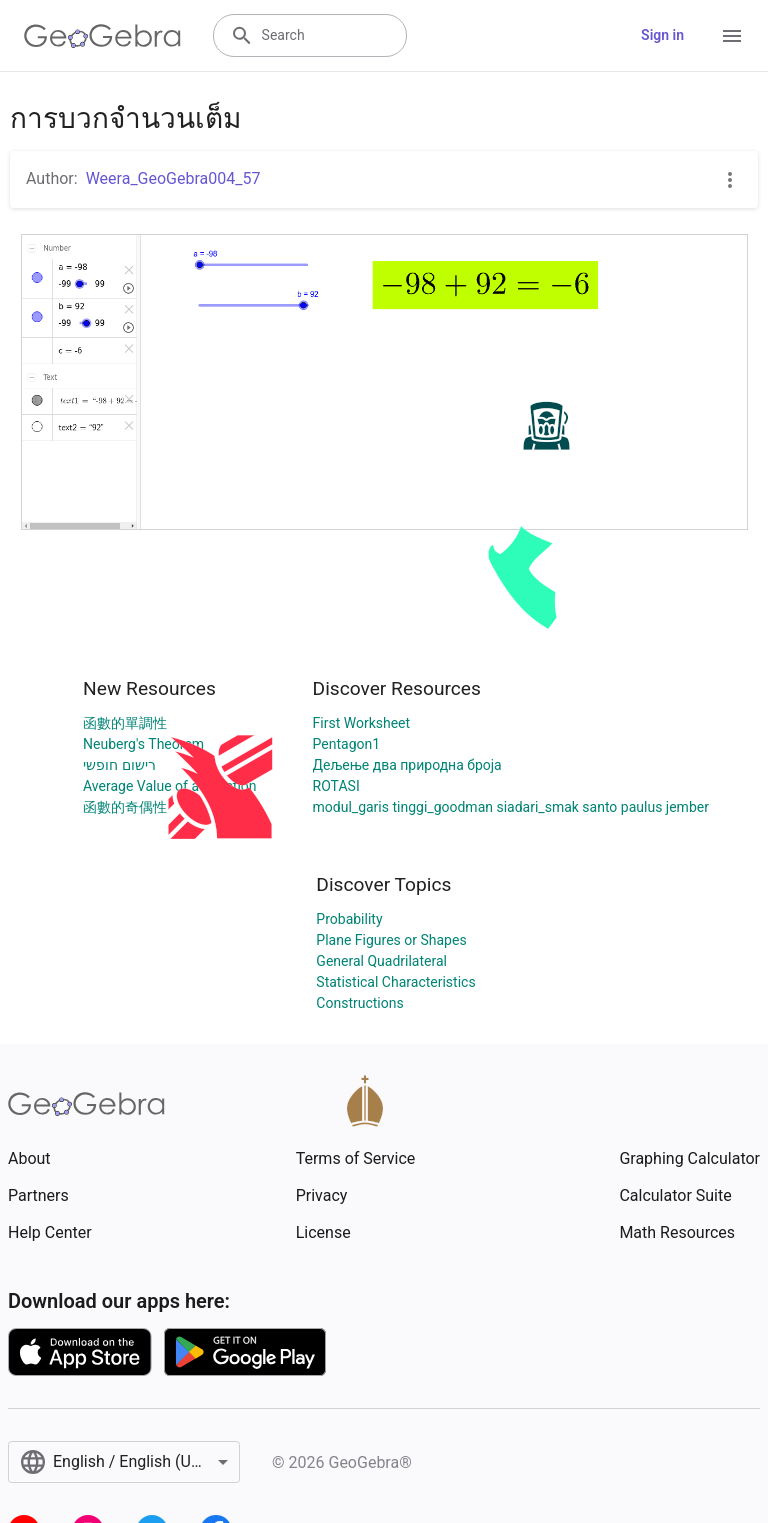 Image resolution: width=768 pixels, height=1523 pixels. What do you see at coordinates (522, 576) in the screenshot?
I see `select Peru as your country or region` at bounding box center [522, 576].